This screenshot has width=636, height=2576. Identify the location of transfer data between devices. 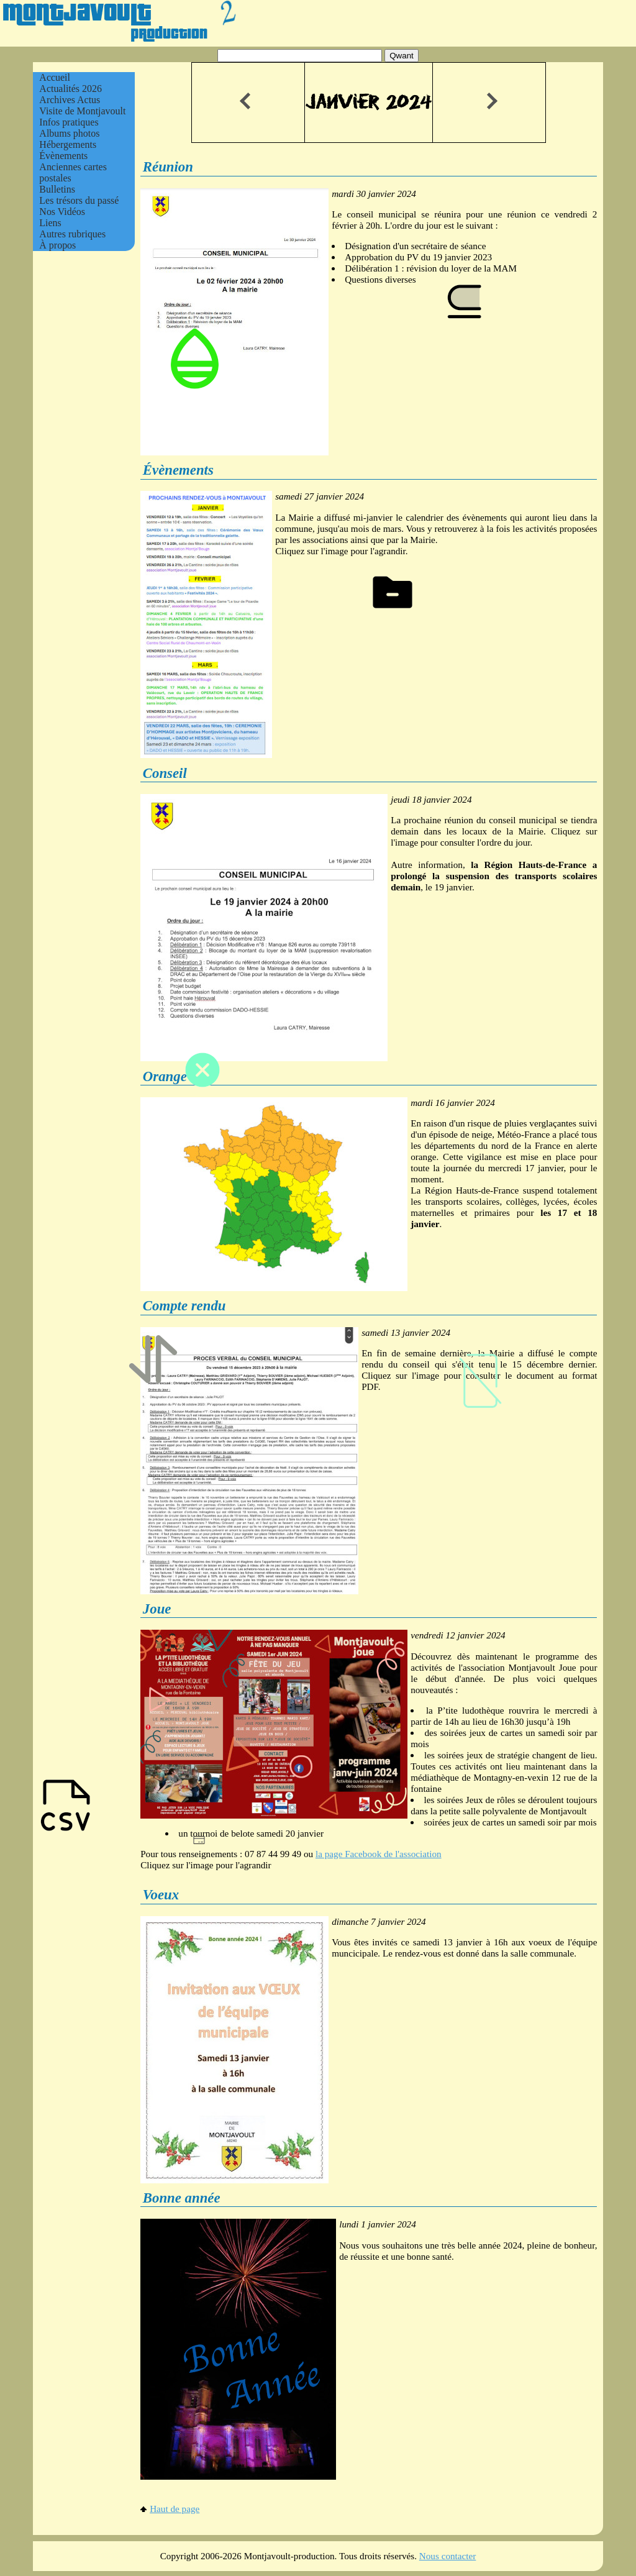
(153, 1359).